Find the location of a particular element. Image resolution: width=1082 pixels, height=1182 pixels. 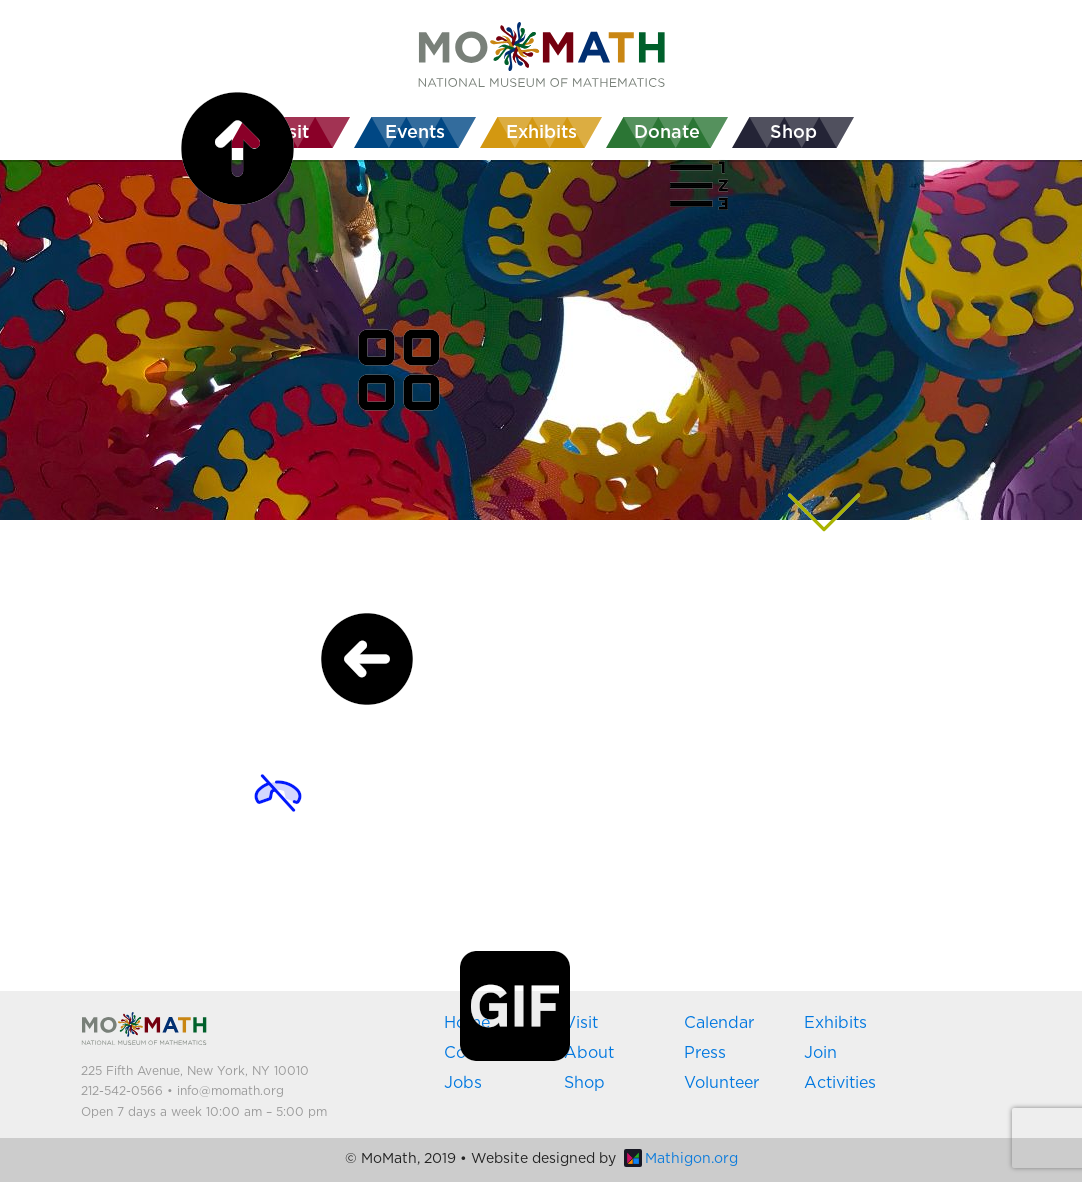

expand a dropdown menu is located at coordinates (824, 509).